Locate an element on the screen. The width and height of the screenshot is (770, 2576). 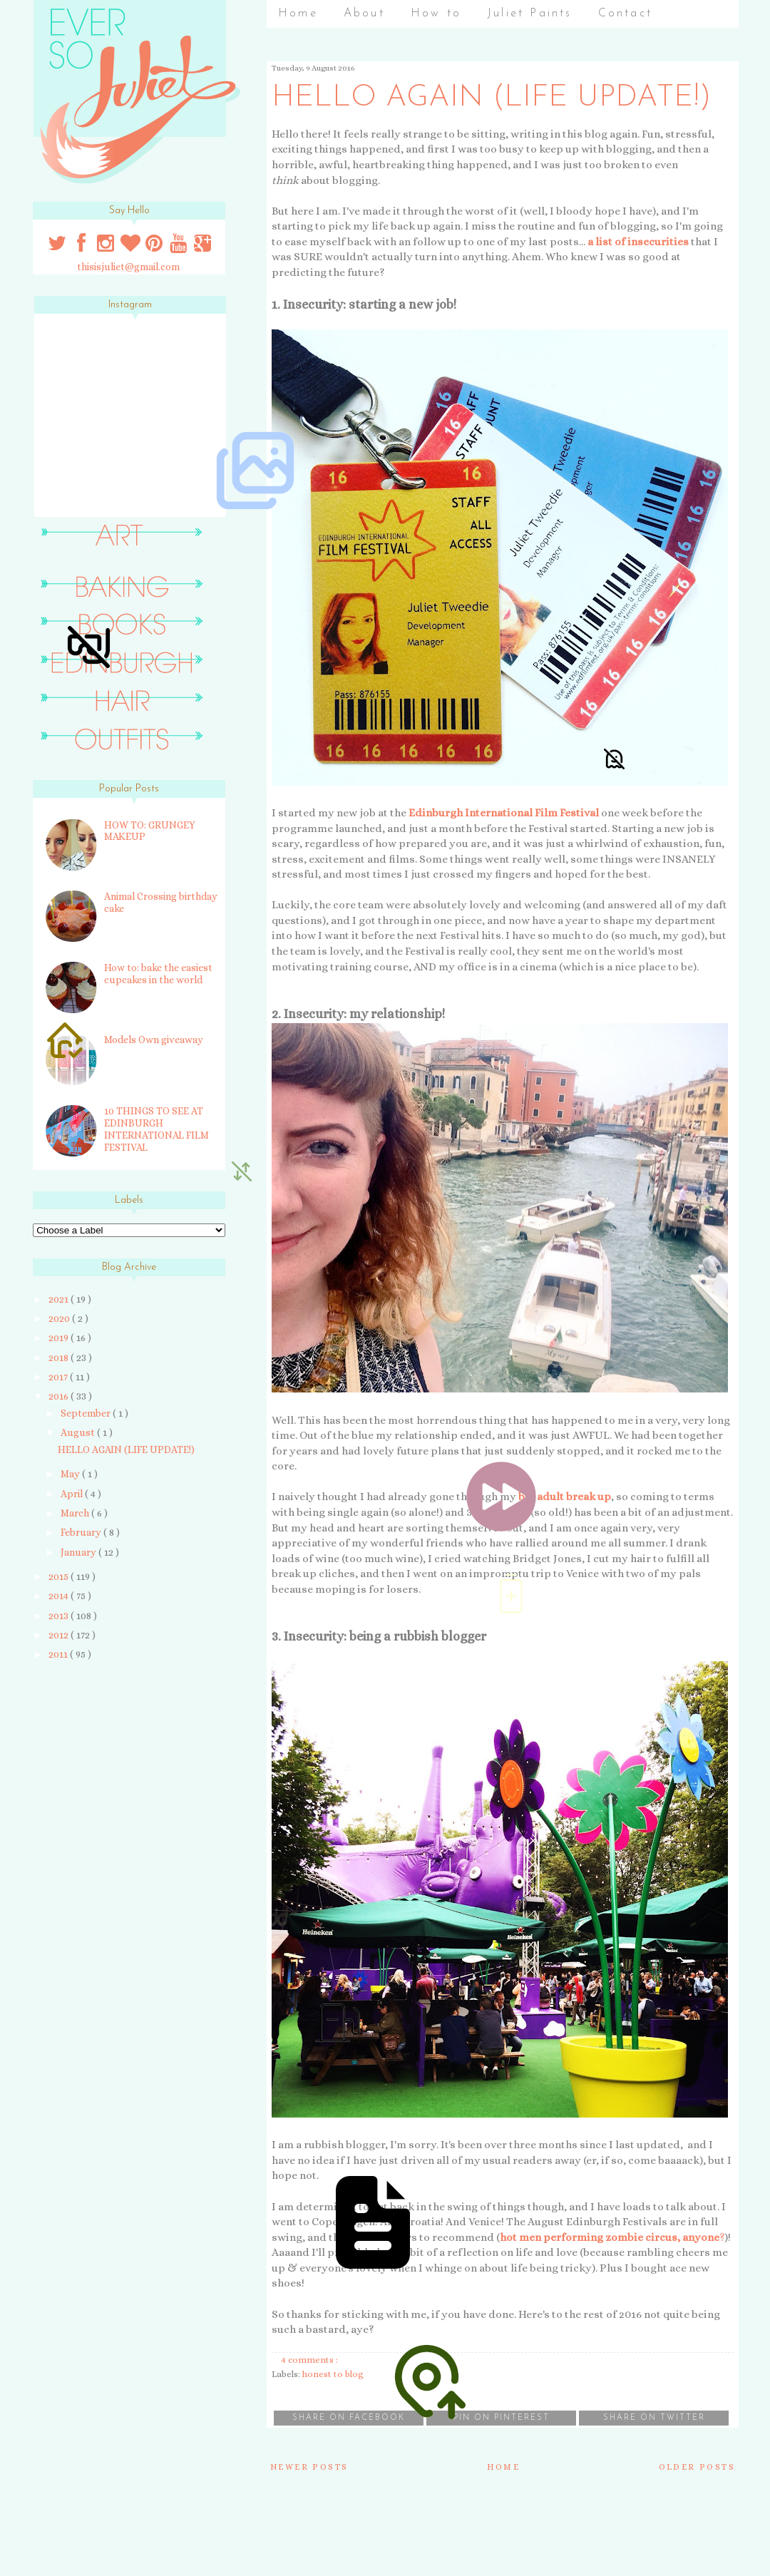
move a location pin upward on the map is located at coordinates (426, 2380).